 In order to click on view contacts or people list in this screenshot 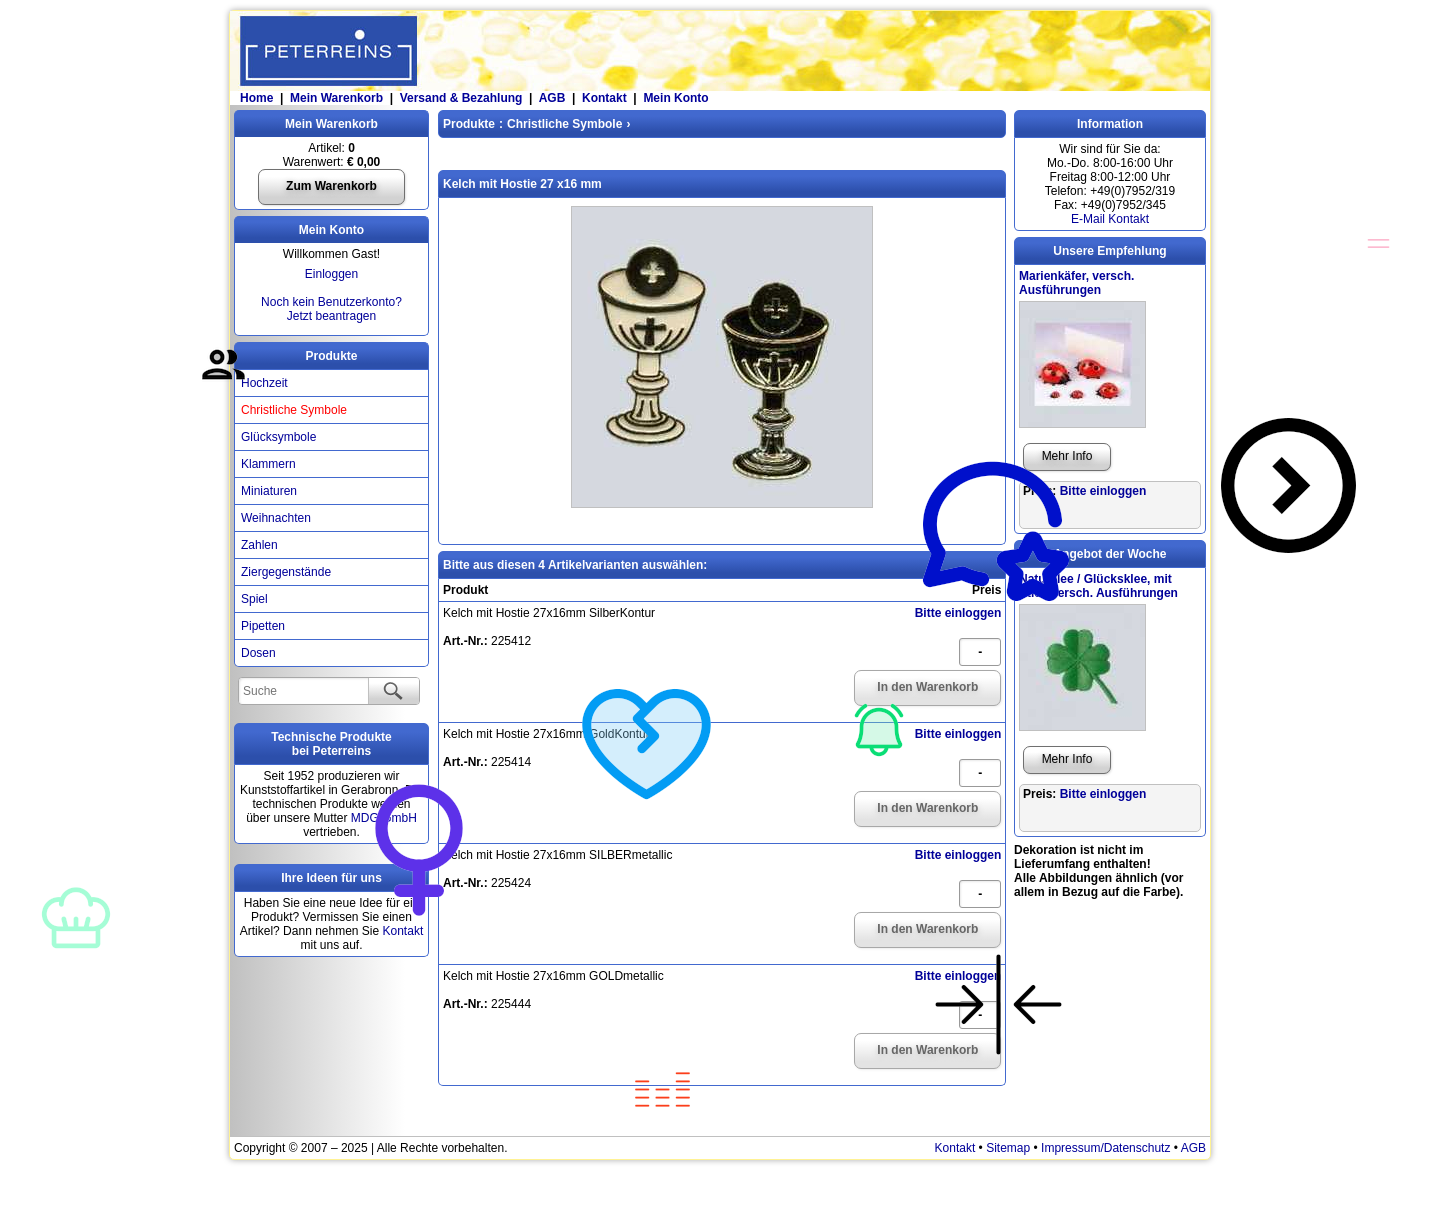, I will do `click(223, 364)`.